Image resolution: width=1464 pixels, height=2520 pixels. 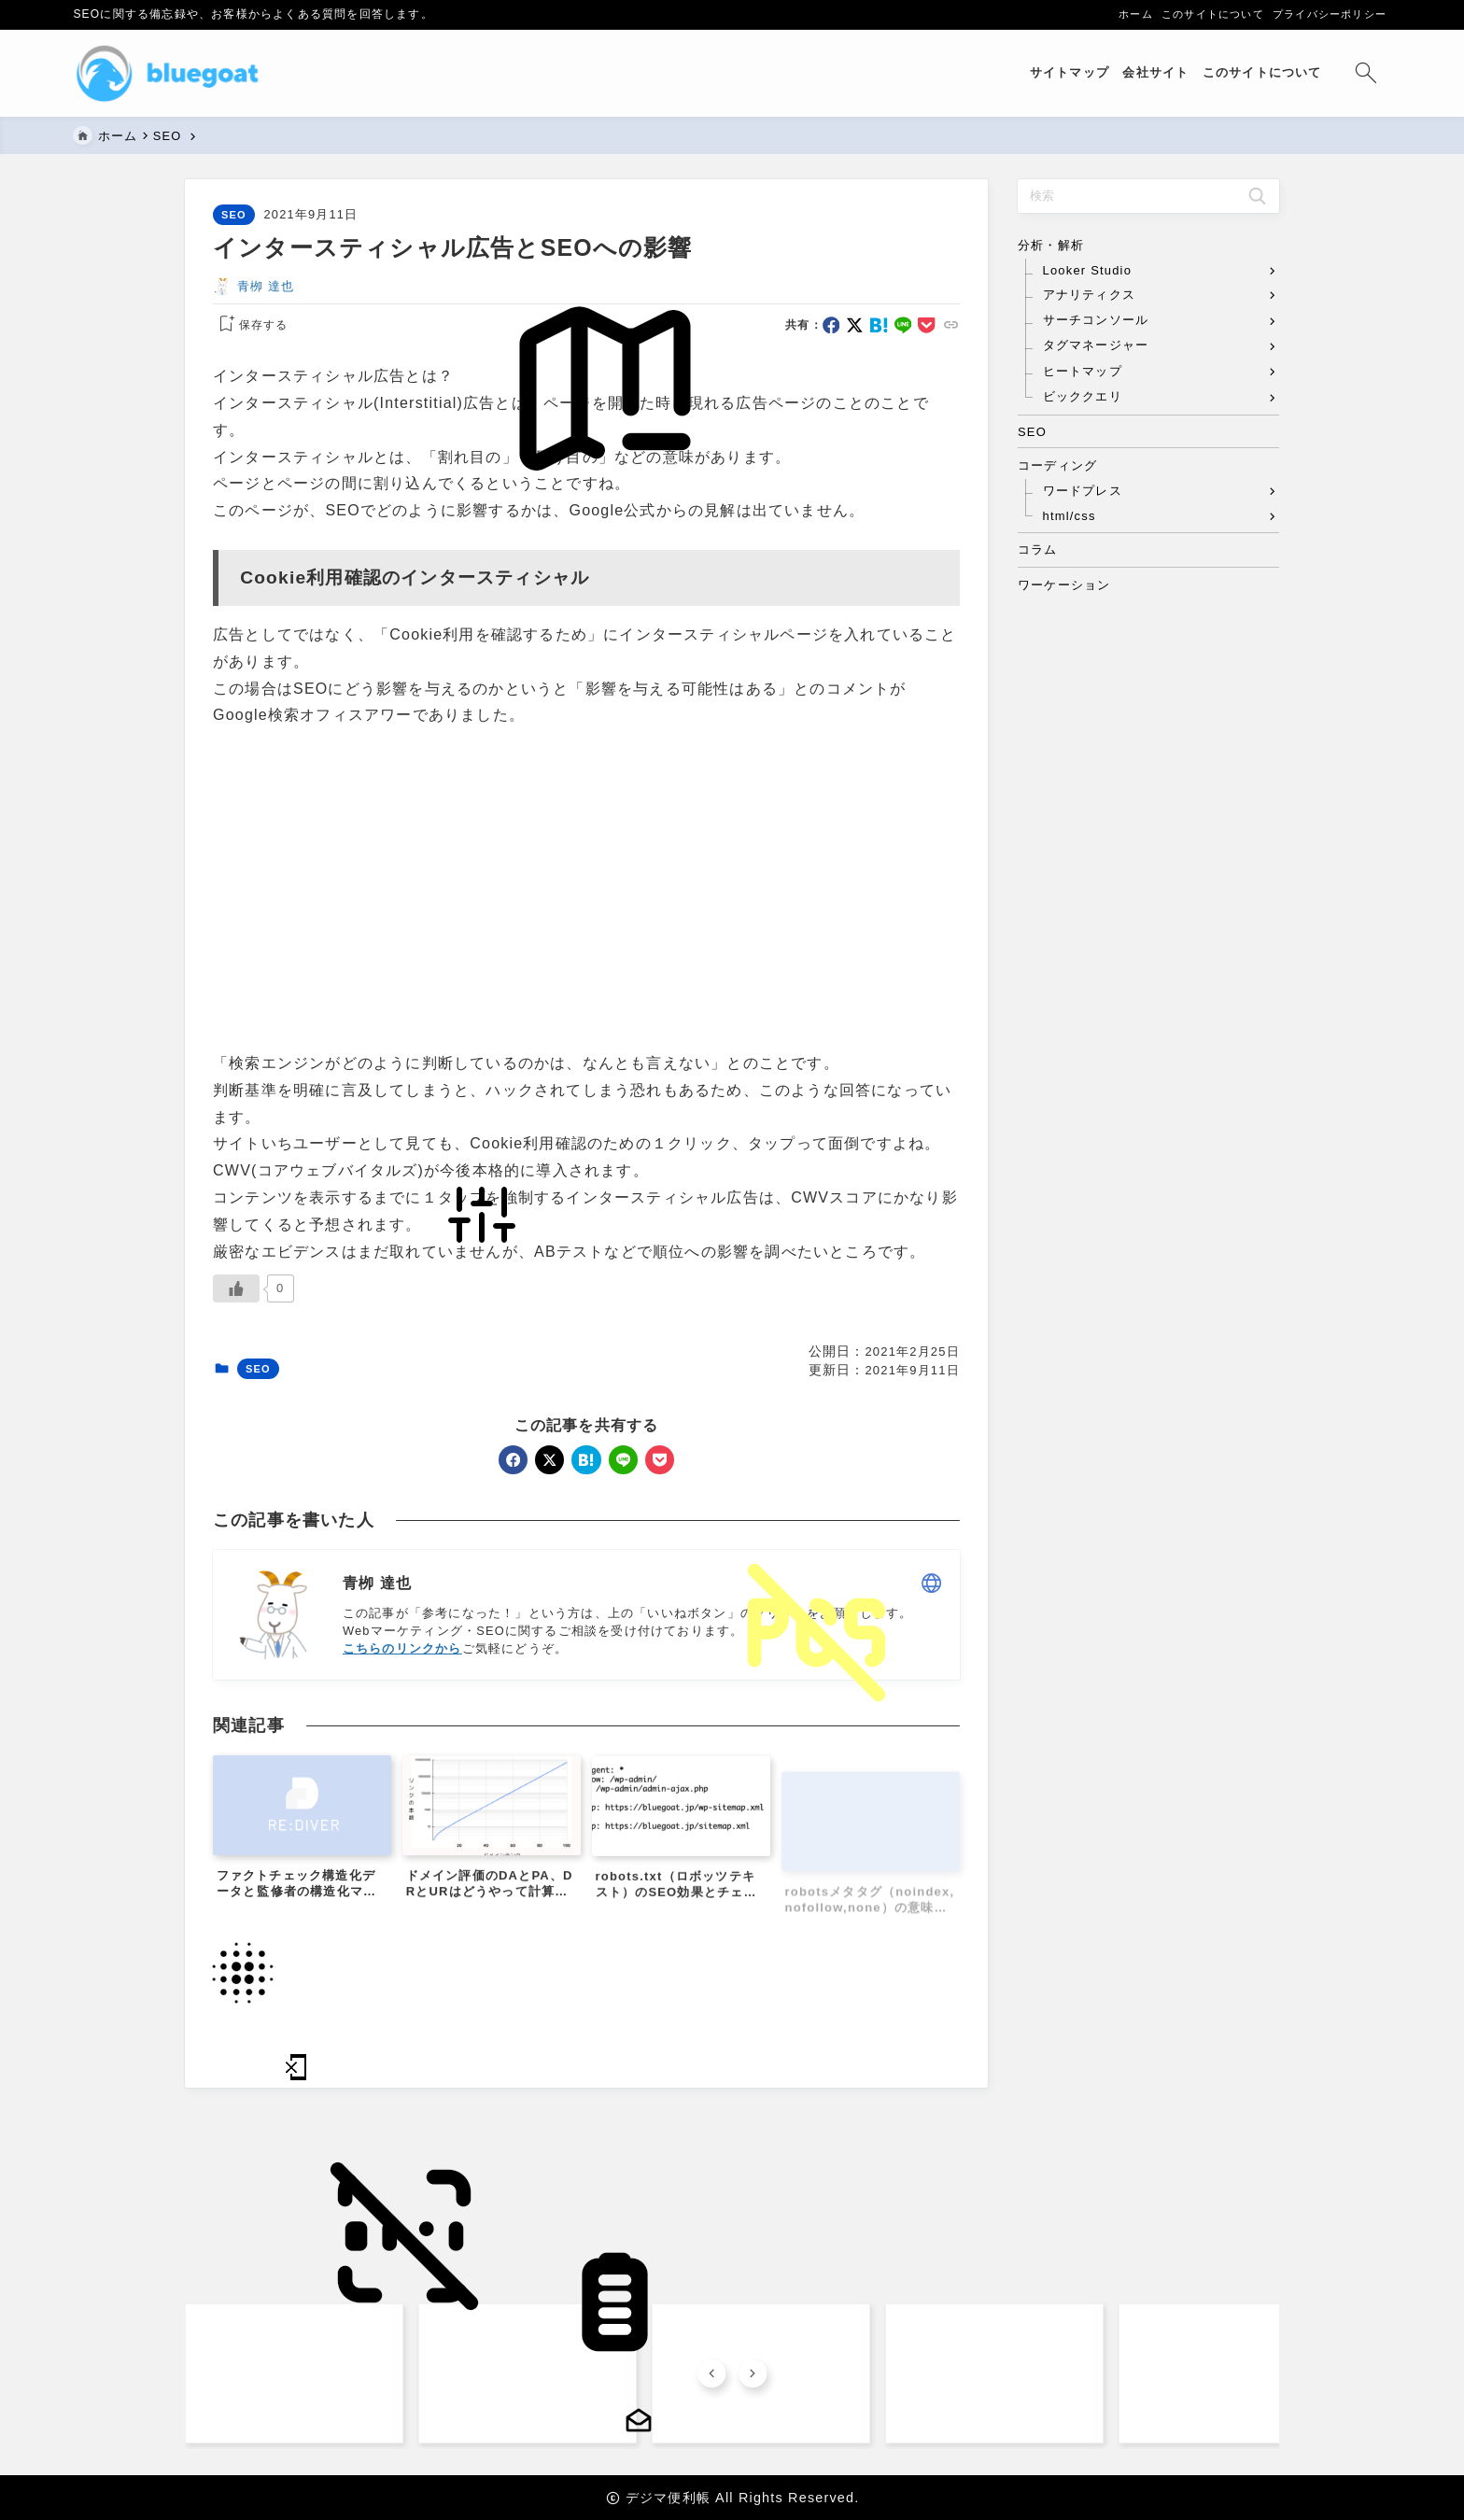 I want to click on remove a location from the map, so click(x=605, y=390).